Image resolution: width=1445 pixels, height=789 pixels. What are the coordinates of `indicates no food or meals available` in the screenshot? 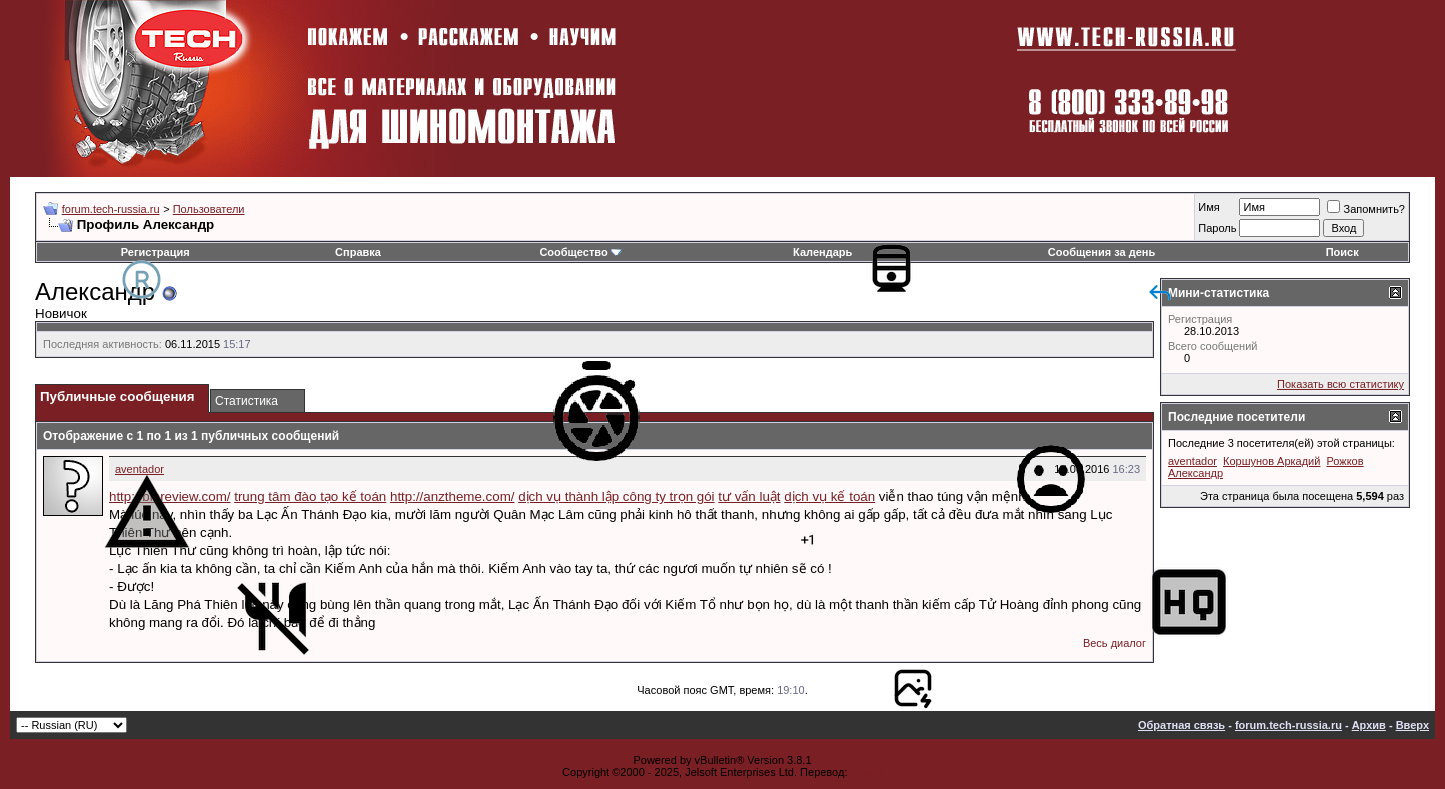 It's located at (275, 616).